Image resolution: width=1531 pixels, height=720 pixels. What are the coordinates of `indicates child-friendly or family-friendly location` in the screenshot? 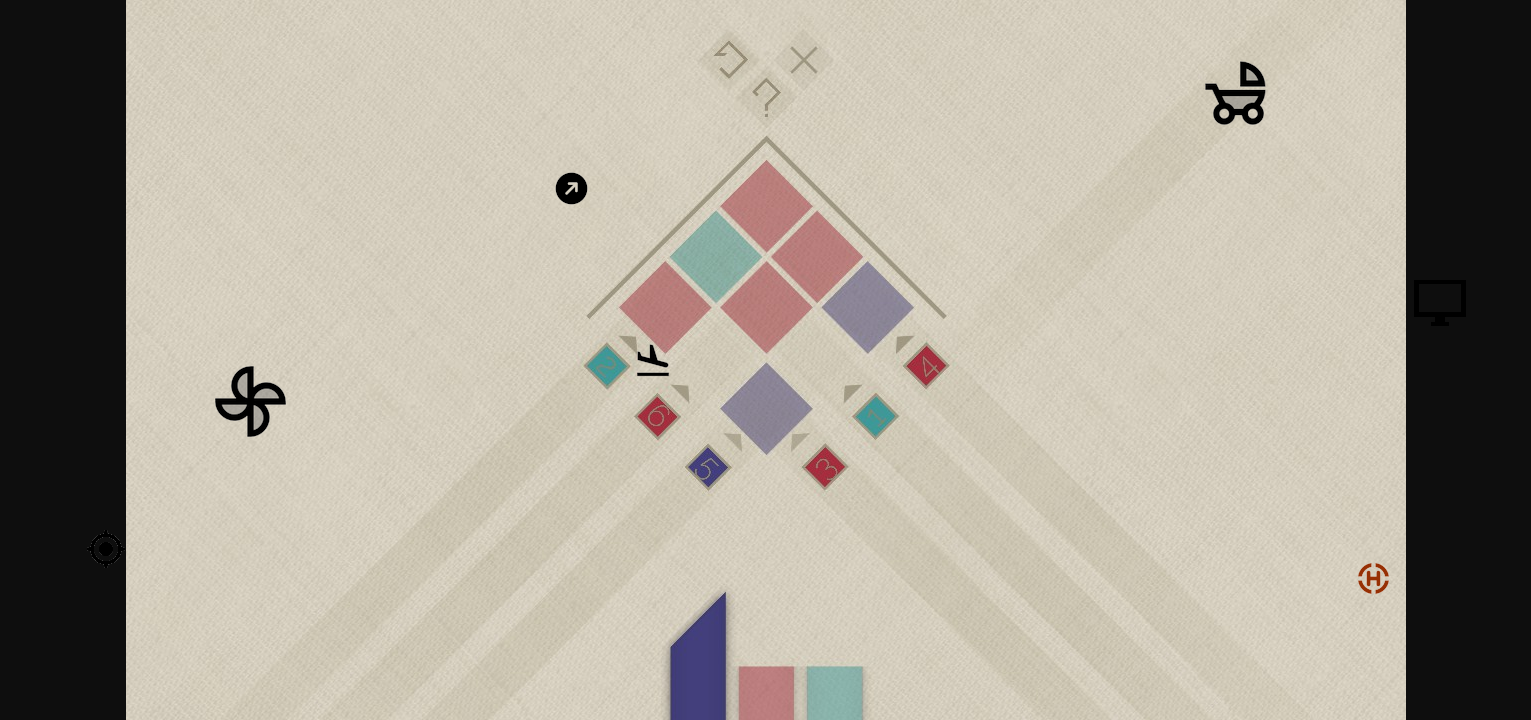 It's located at (1237, 93).